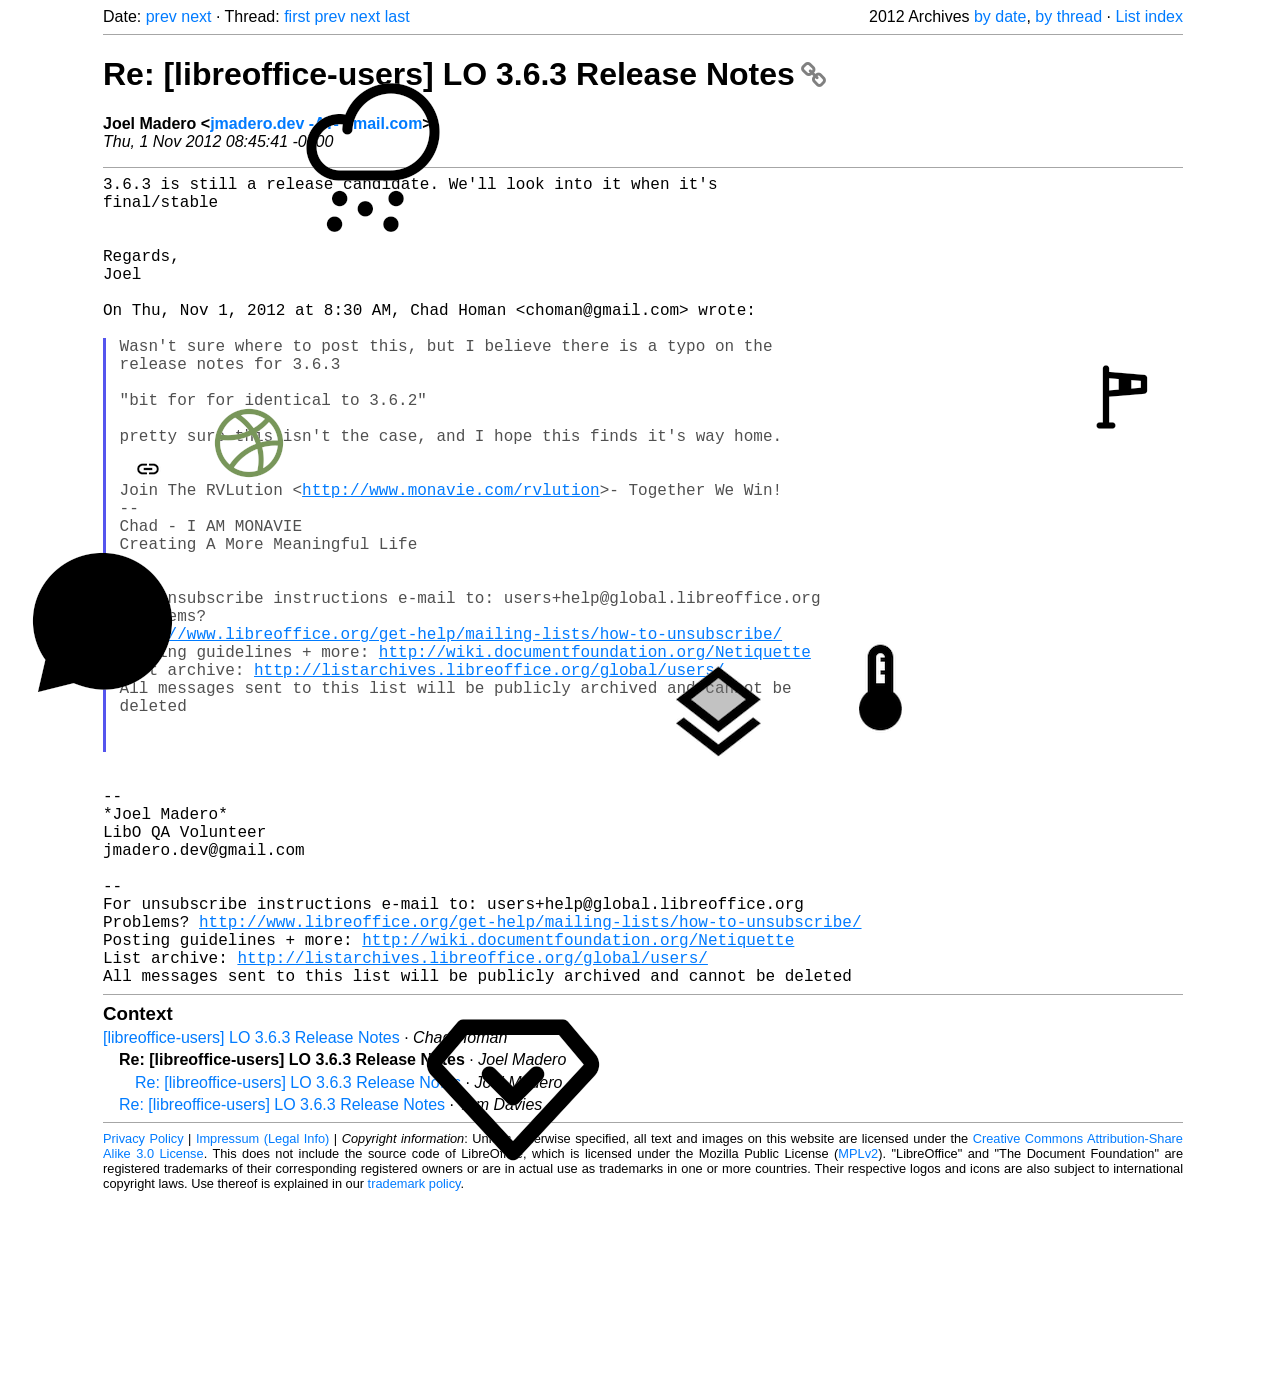  Describe the element at coordinates (373, 155) in the screenshot. I see `indicates snowy weather conditions` at that location.